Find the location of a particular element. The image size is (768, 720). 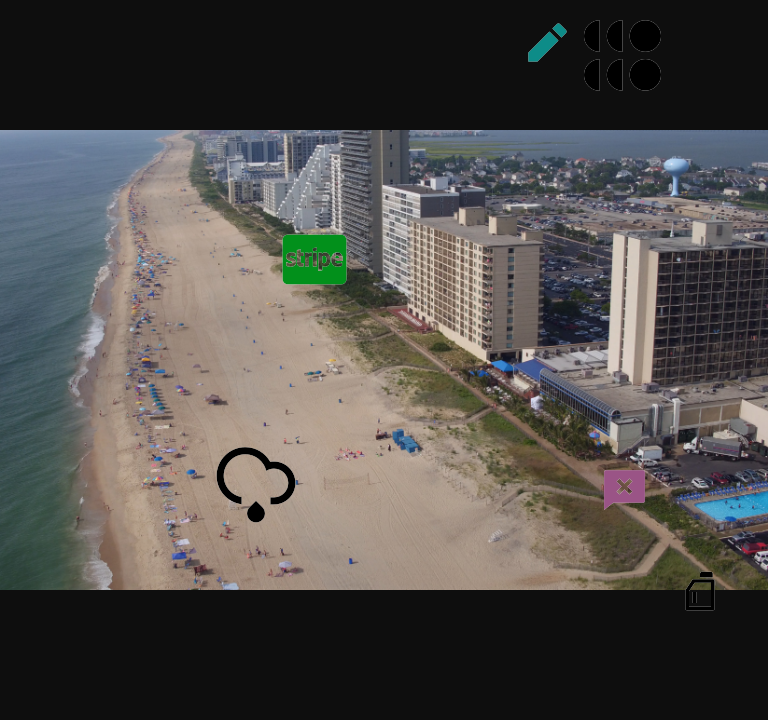

edit content or text is located at coordinates (547, 42).